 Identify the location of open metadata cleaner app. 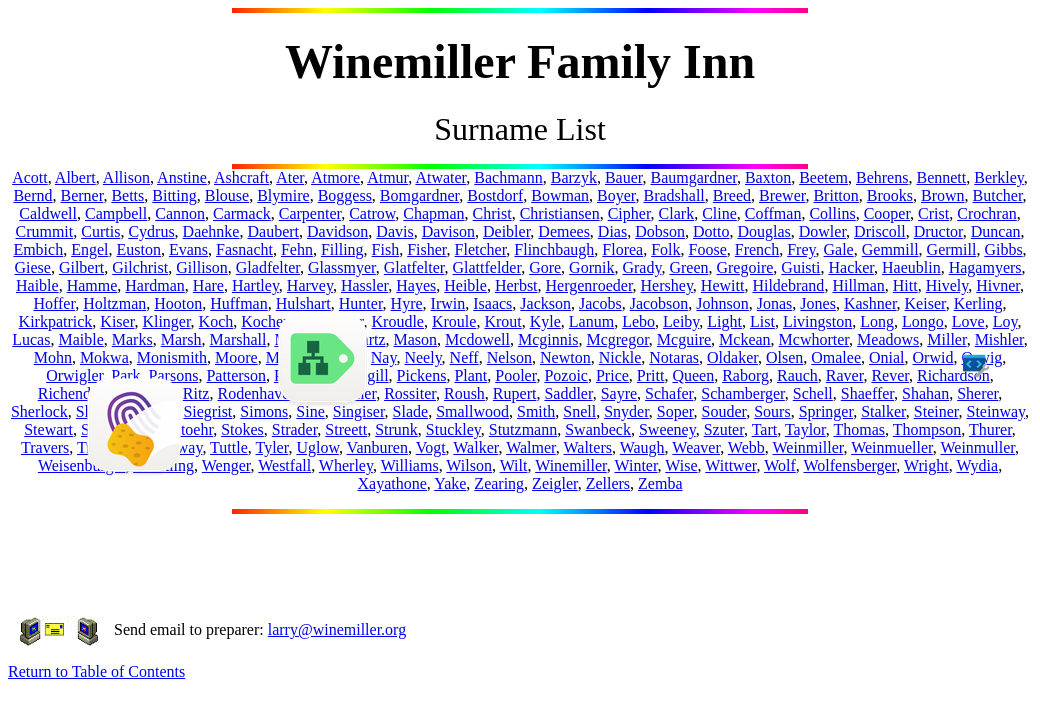
(134, 425).